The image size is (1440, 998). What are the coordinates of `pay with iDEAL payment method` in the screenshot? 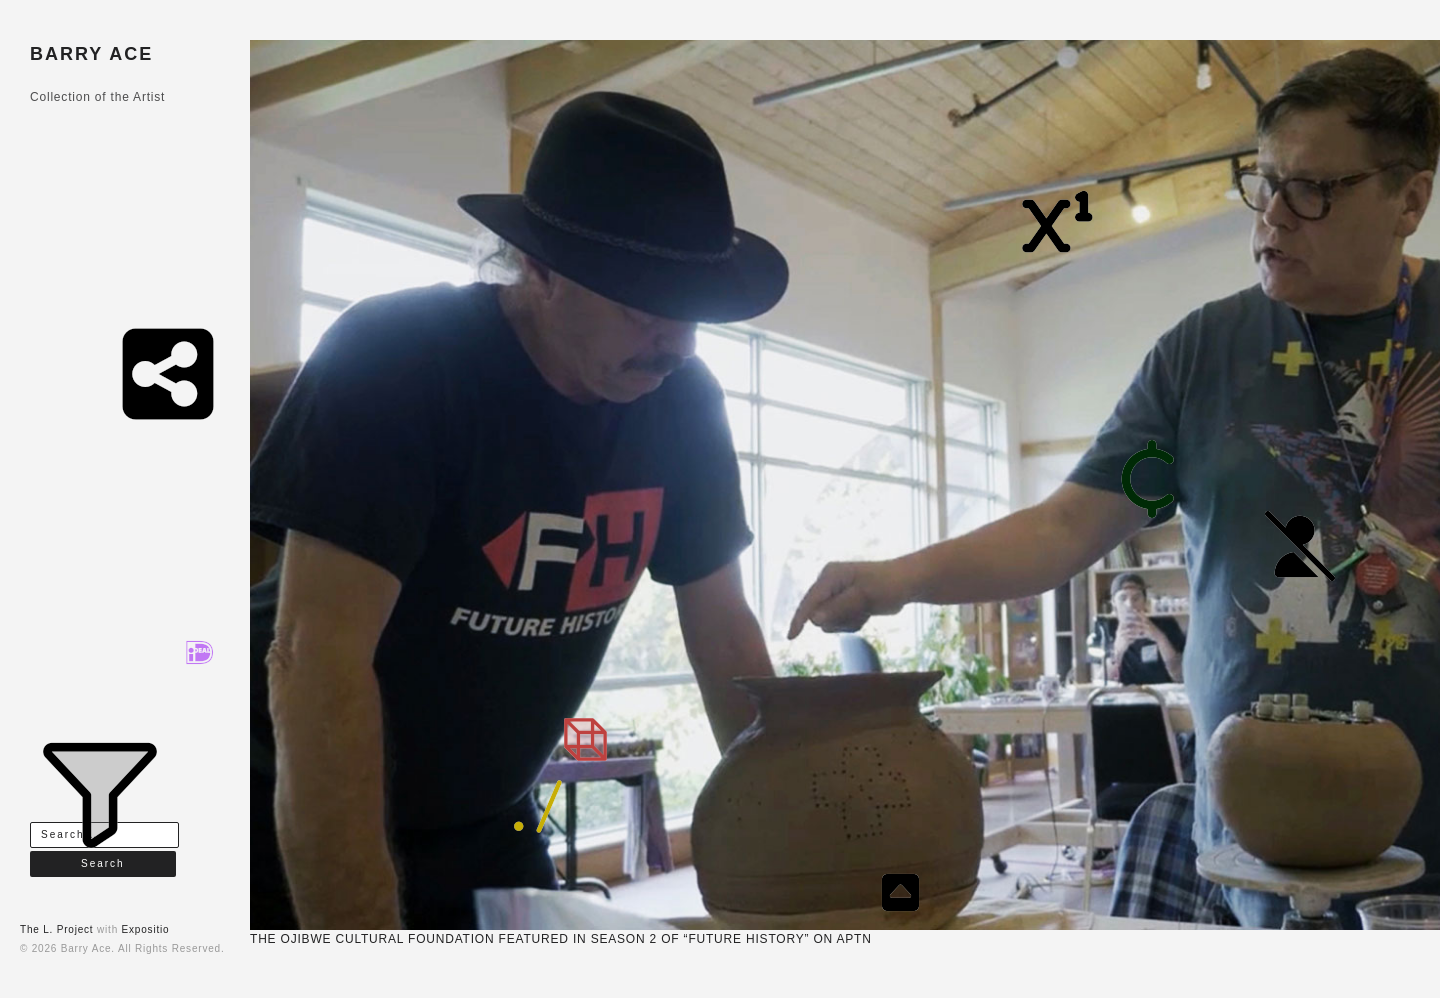 It's located at (199, 652).